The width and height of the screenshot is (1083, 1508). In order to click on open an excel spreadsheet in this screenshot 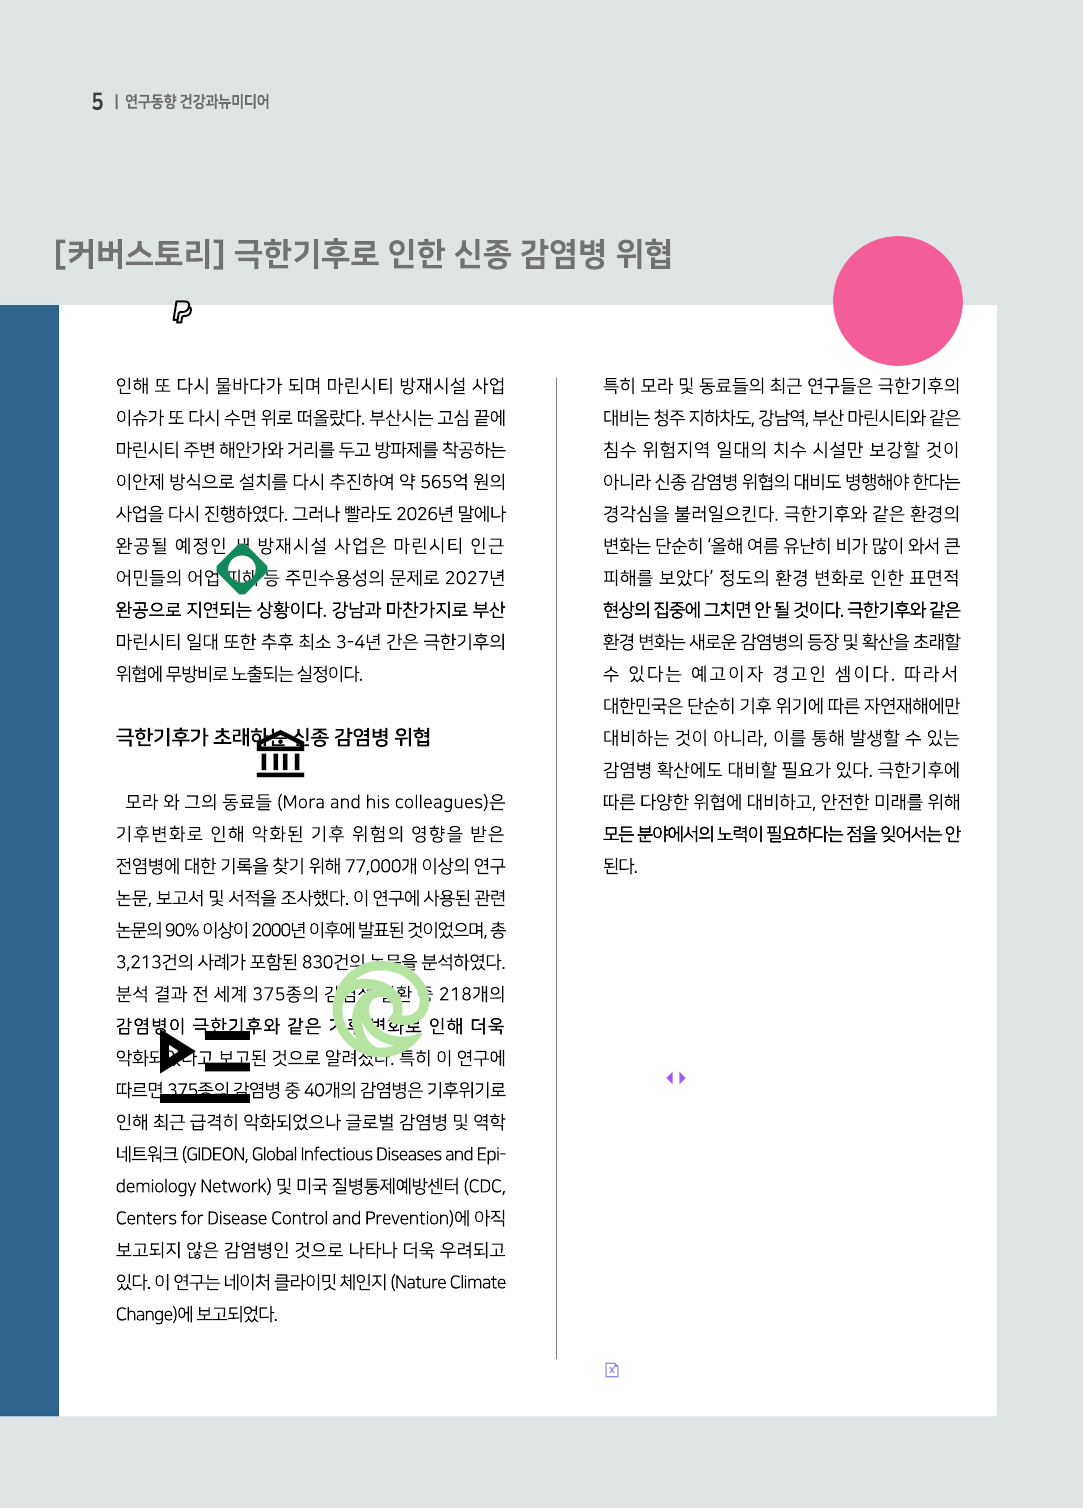, I will do `click(612, 1370)`.